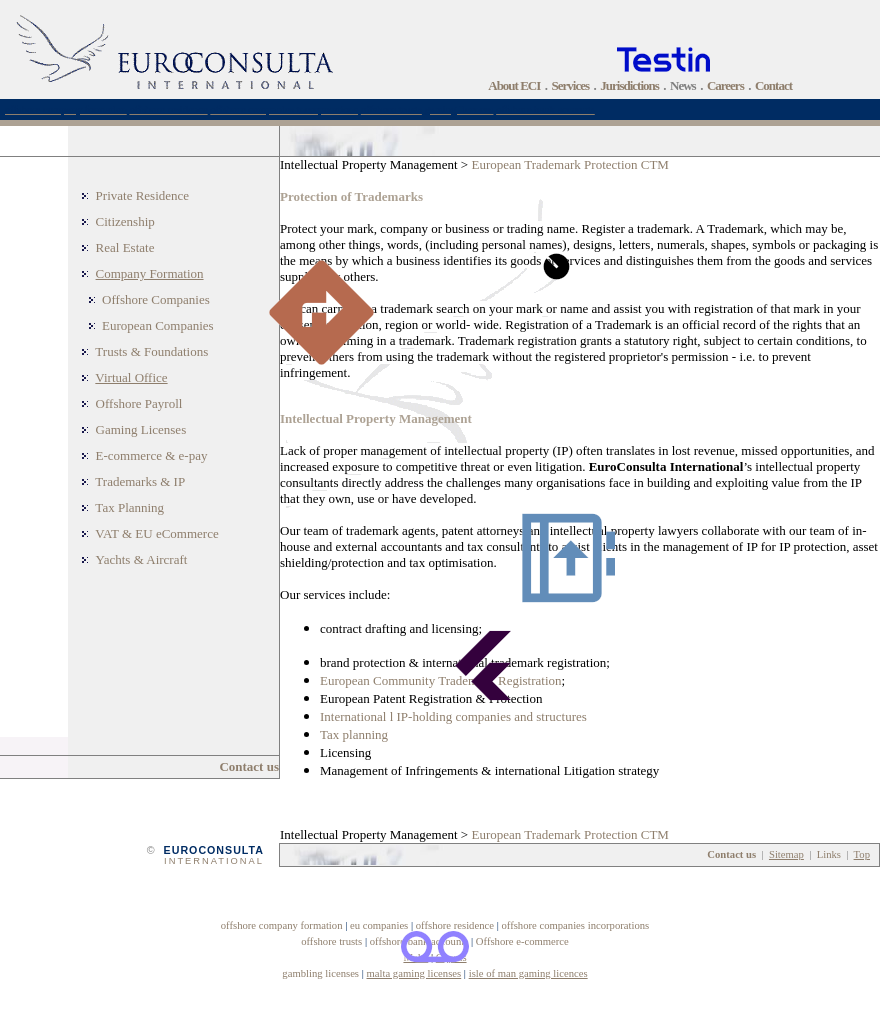 The image size is (880, 1010). What do you see at coordinates (435, 948) in the screenshot?
I see `access voicemail messages` at bounding box center [435, 948].